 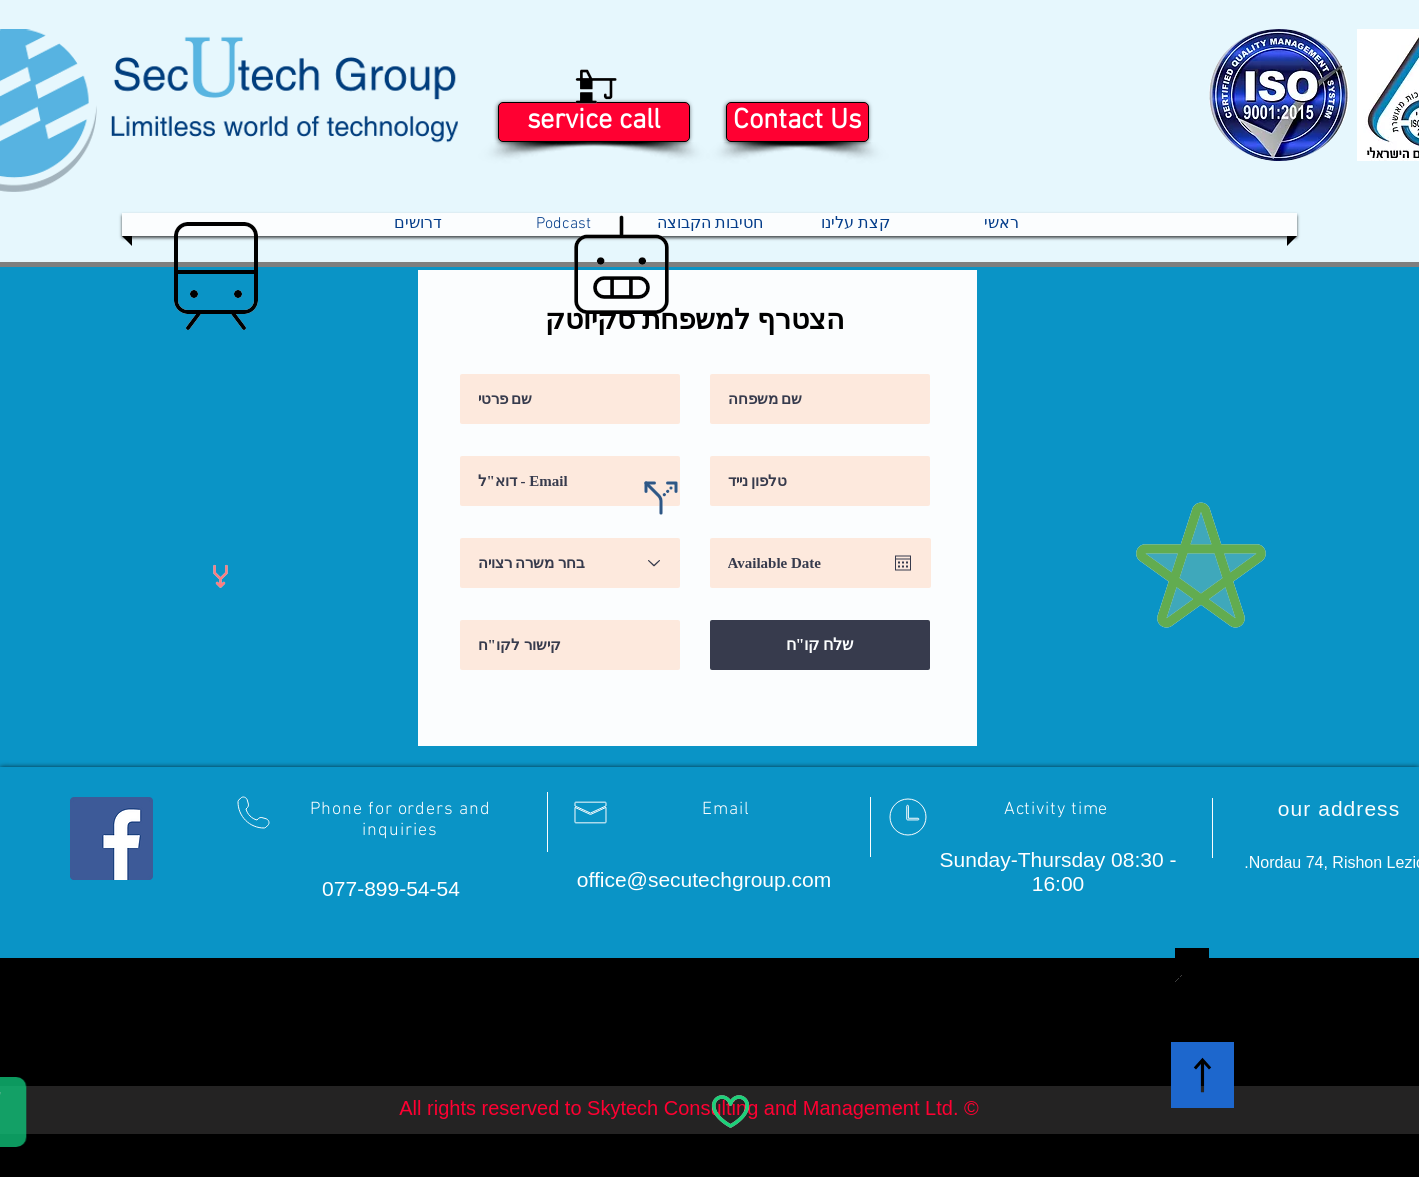 I want to click on merge branches or items together, so click(x=220, y=575).